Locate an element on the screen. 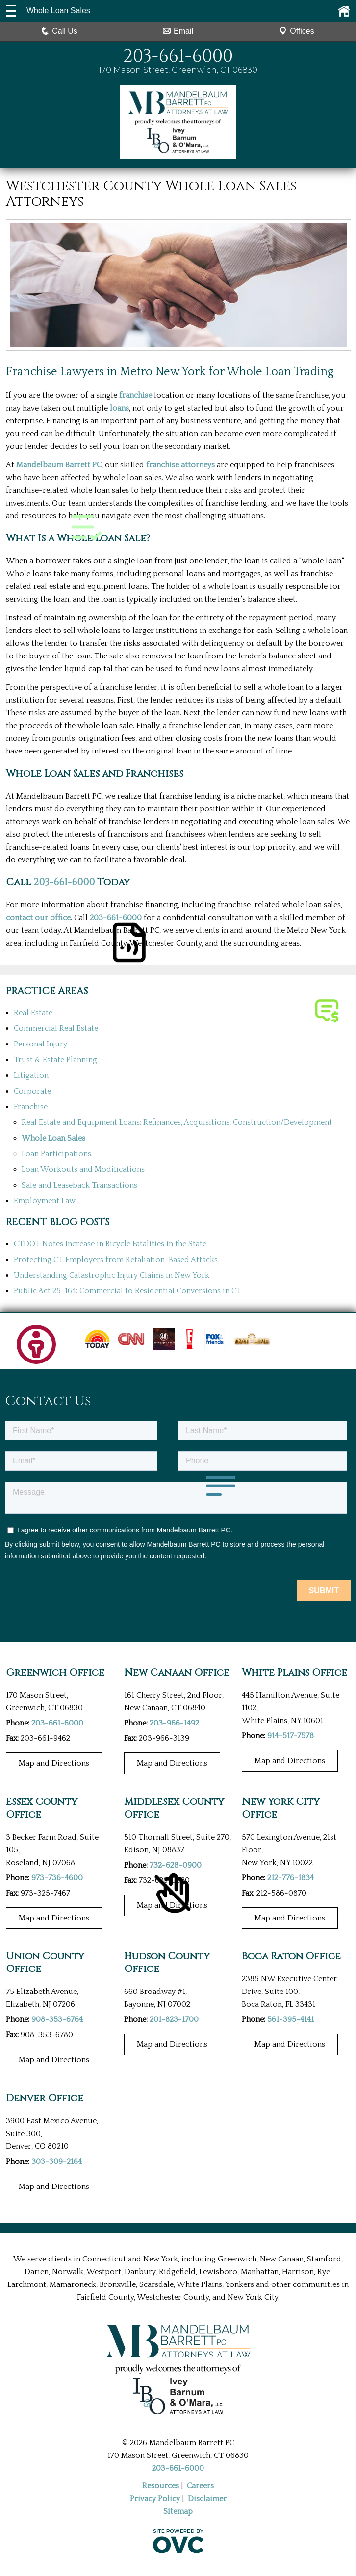 Image resolution: width=356 pixels, height=2576 pixels. indicates creative commons attribution license required is located at coordinates (36, 1344).